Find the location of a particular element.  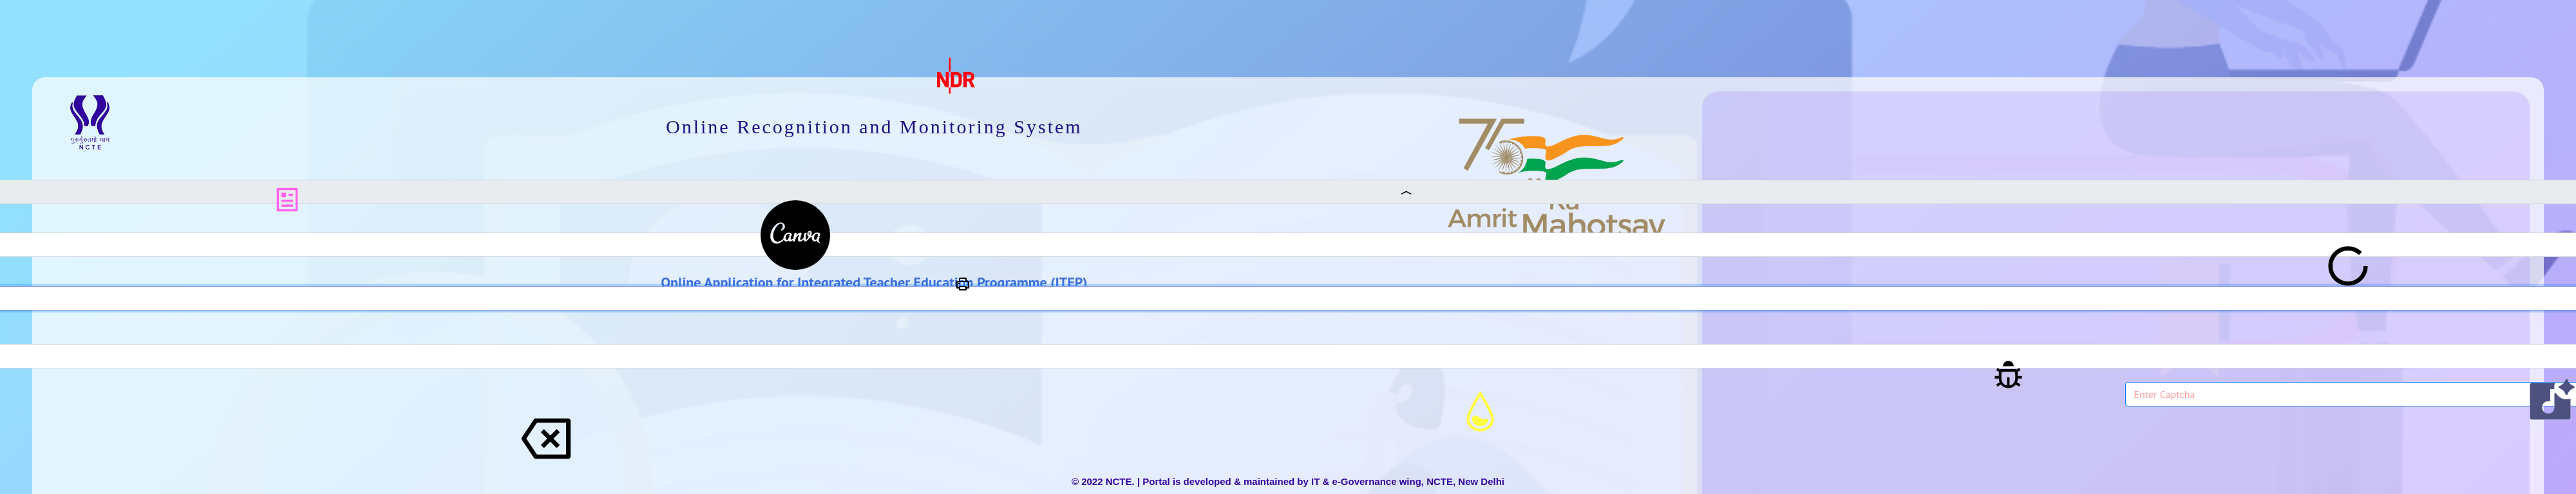

report a bug or issue is located at coordinates (2008, 374).